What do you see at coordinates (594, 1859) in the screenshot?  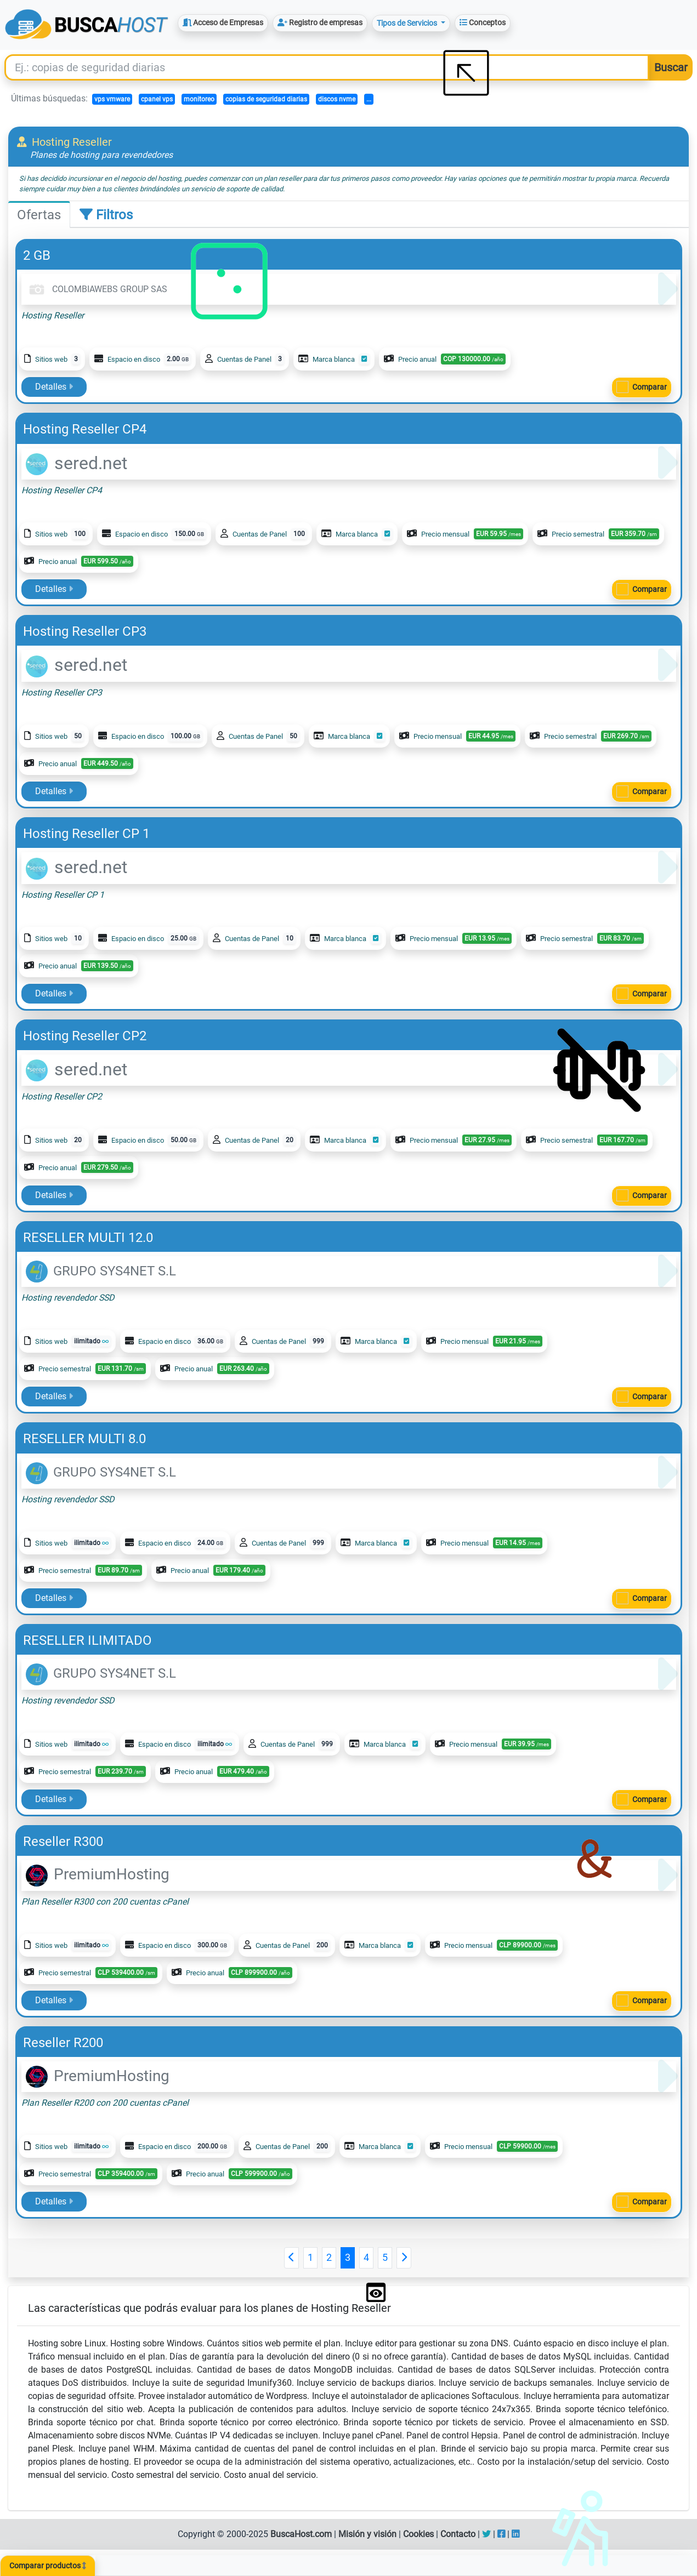 I see `insert an ampersand symbol or special character` at bounding box center [594, 1859].